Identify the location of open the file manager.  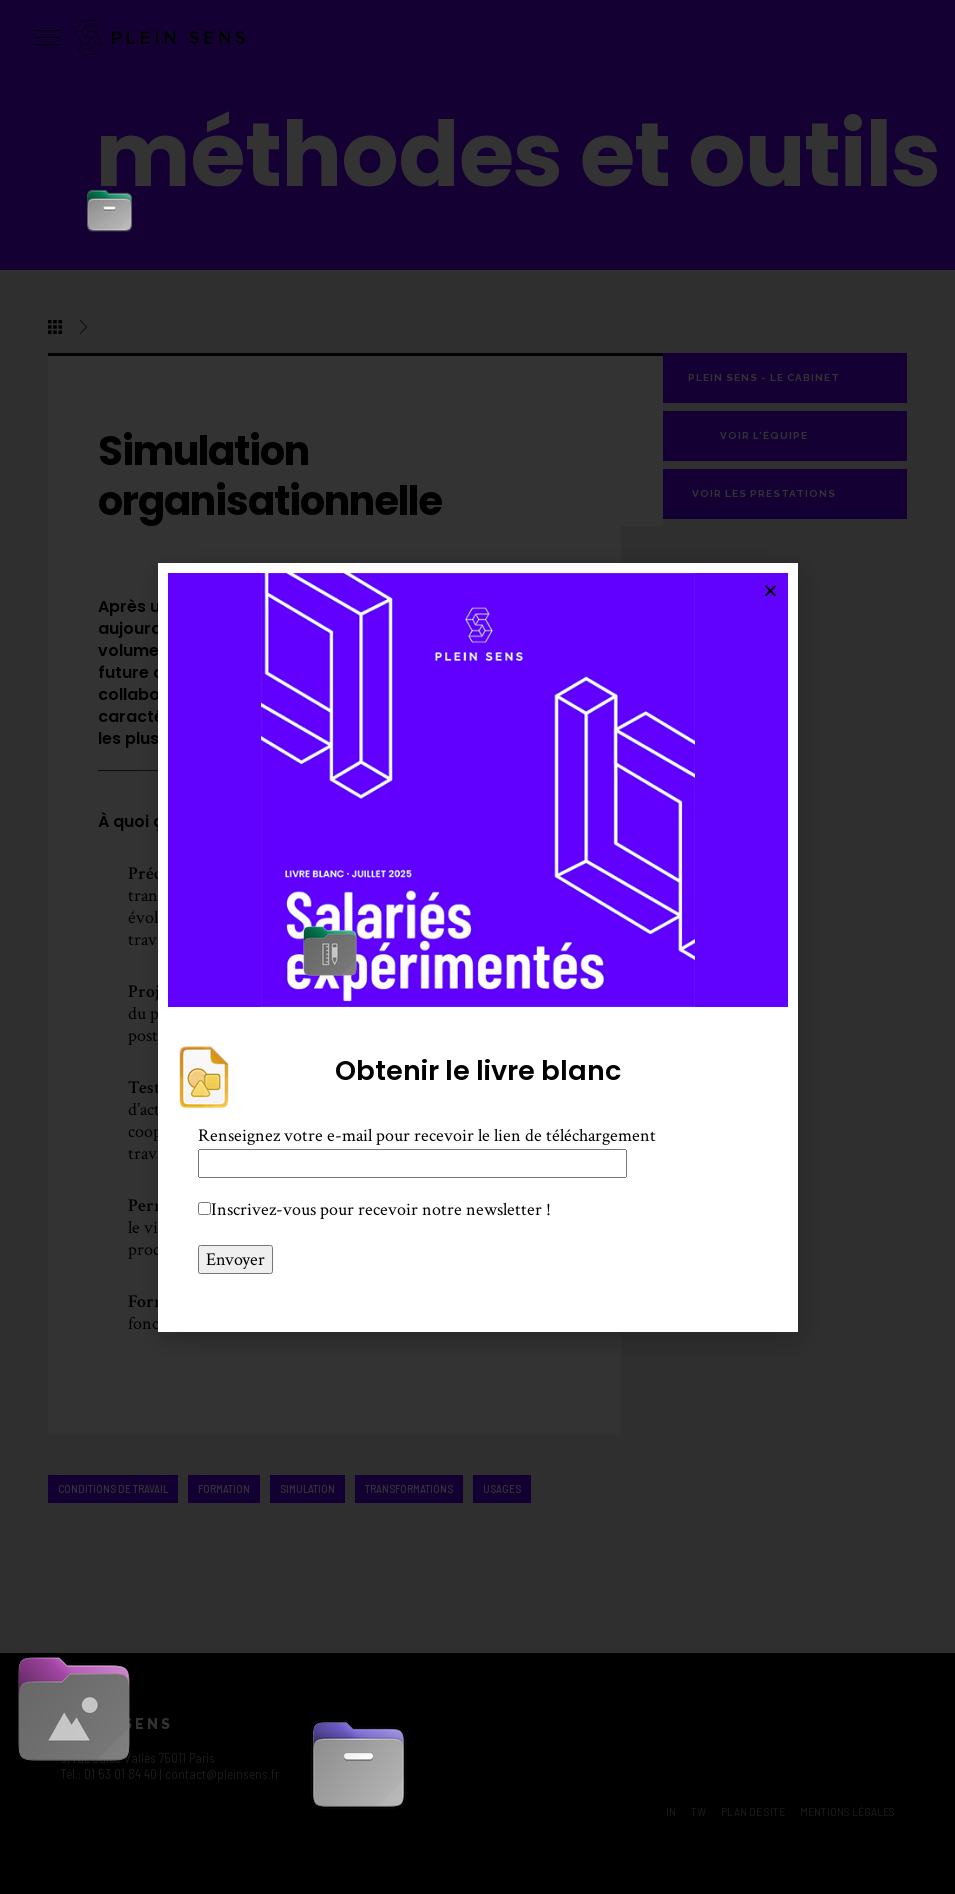
(109, 210).